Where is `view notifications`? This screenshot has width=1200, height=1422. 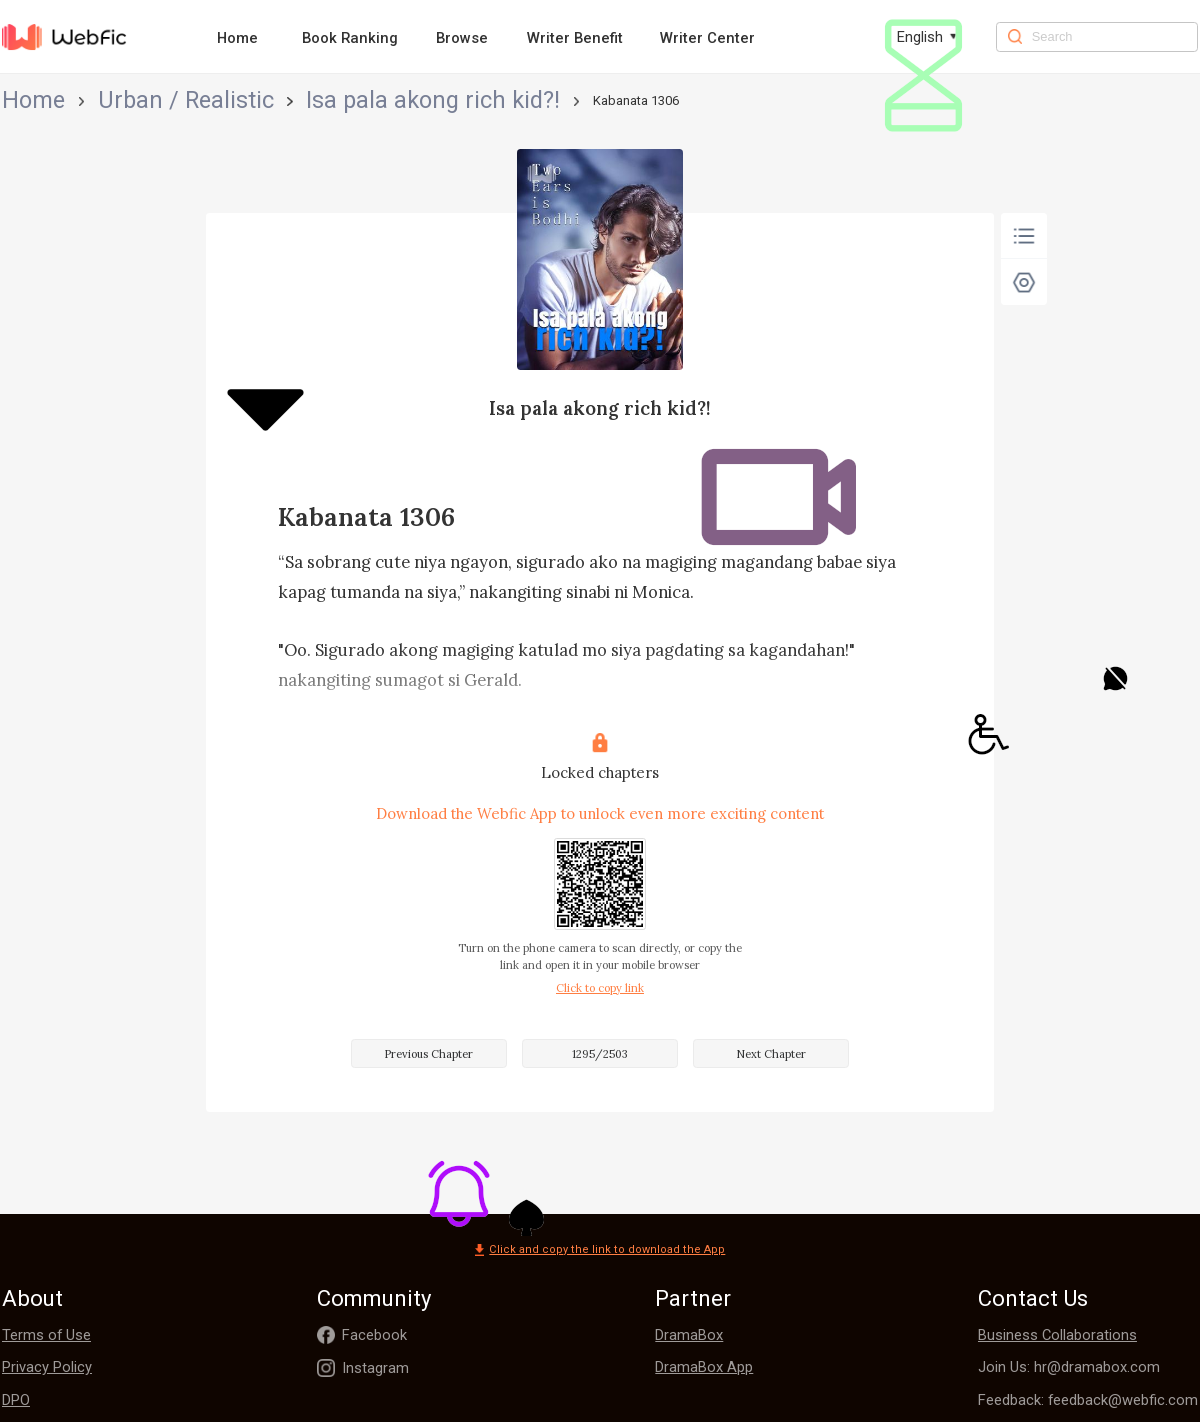
view notifications is located at coordinates (459, 1195).